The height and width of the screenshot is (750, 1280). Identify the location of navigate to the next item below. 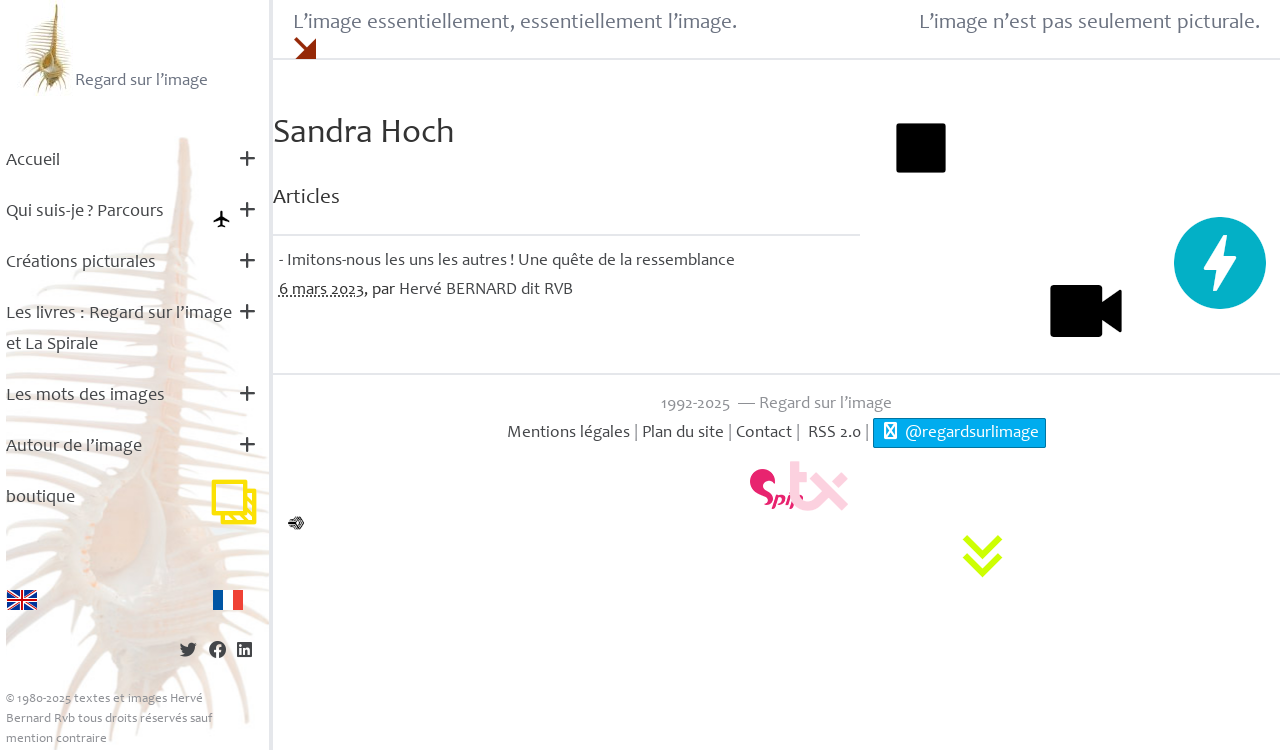
(305, 48).